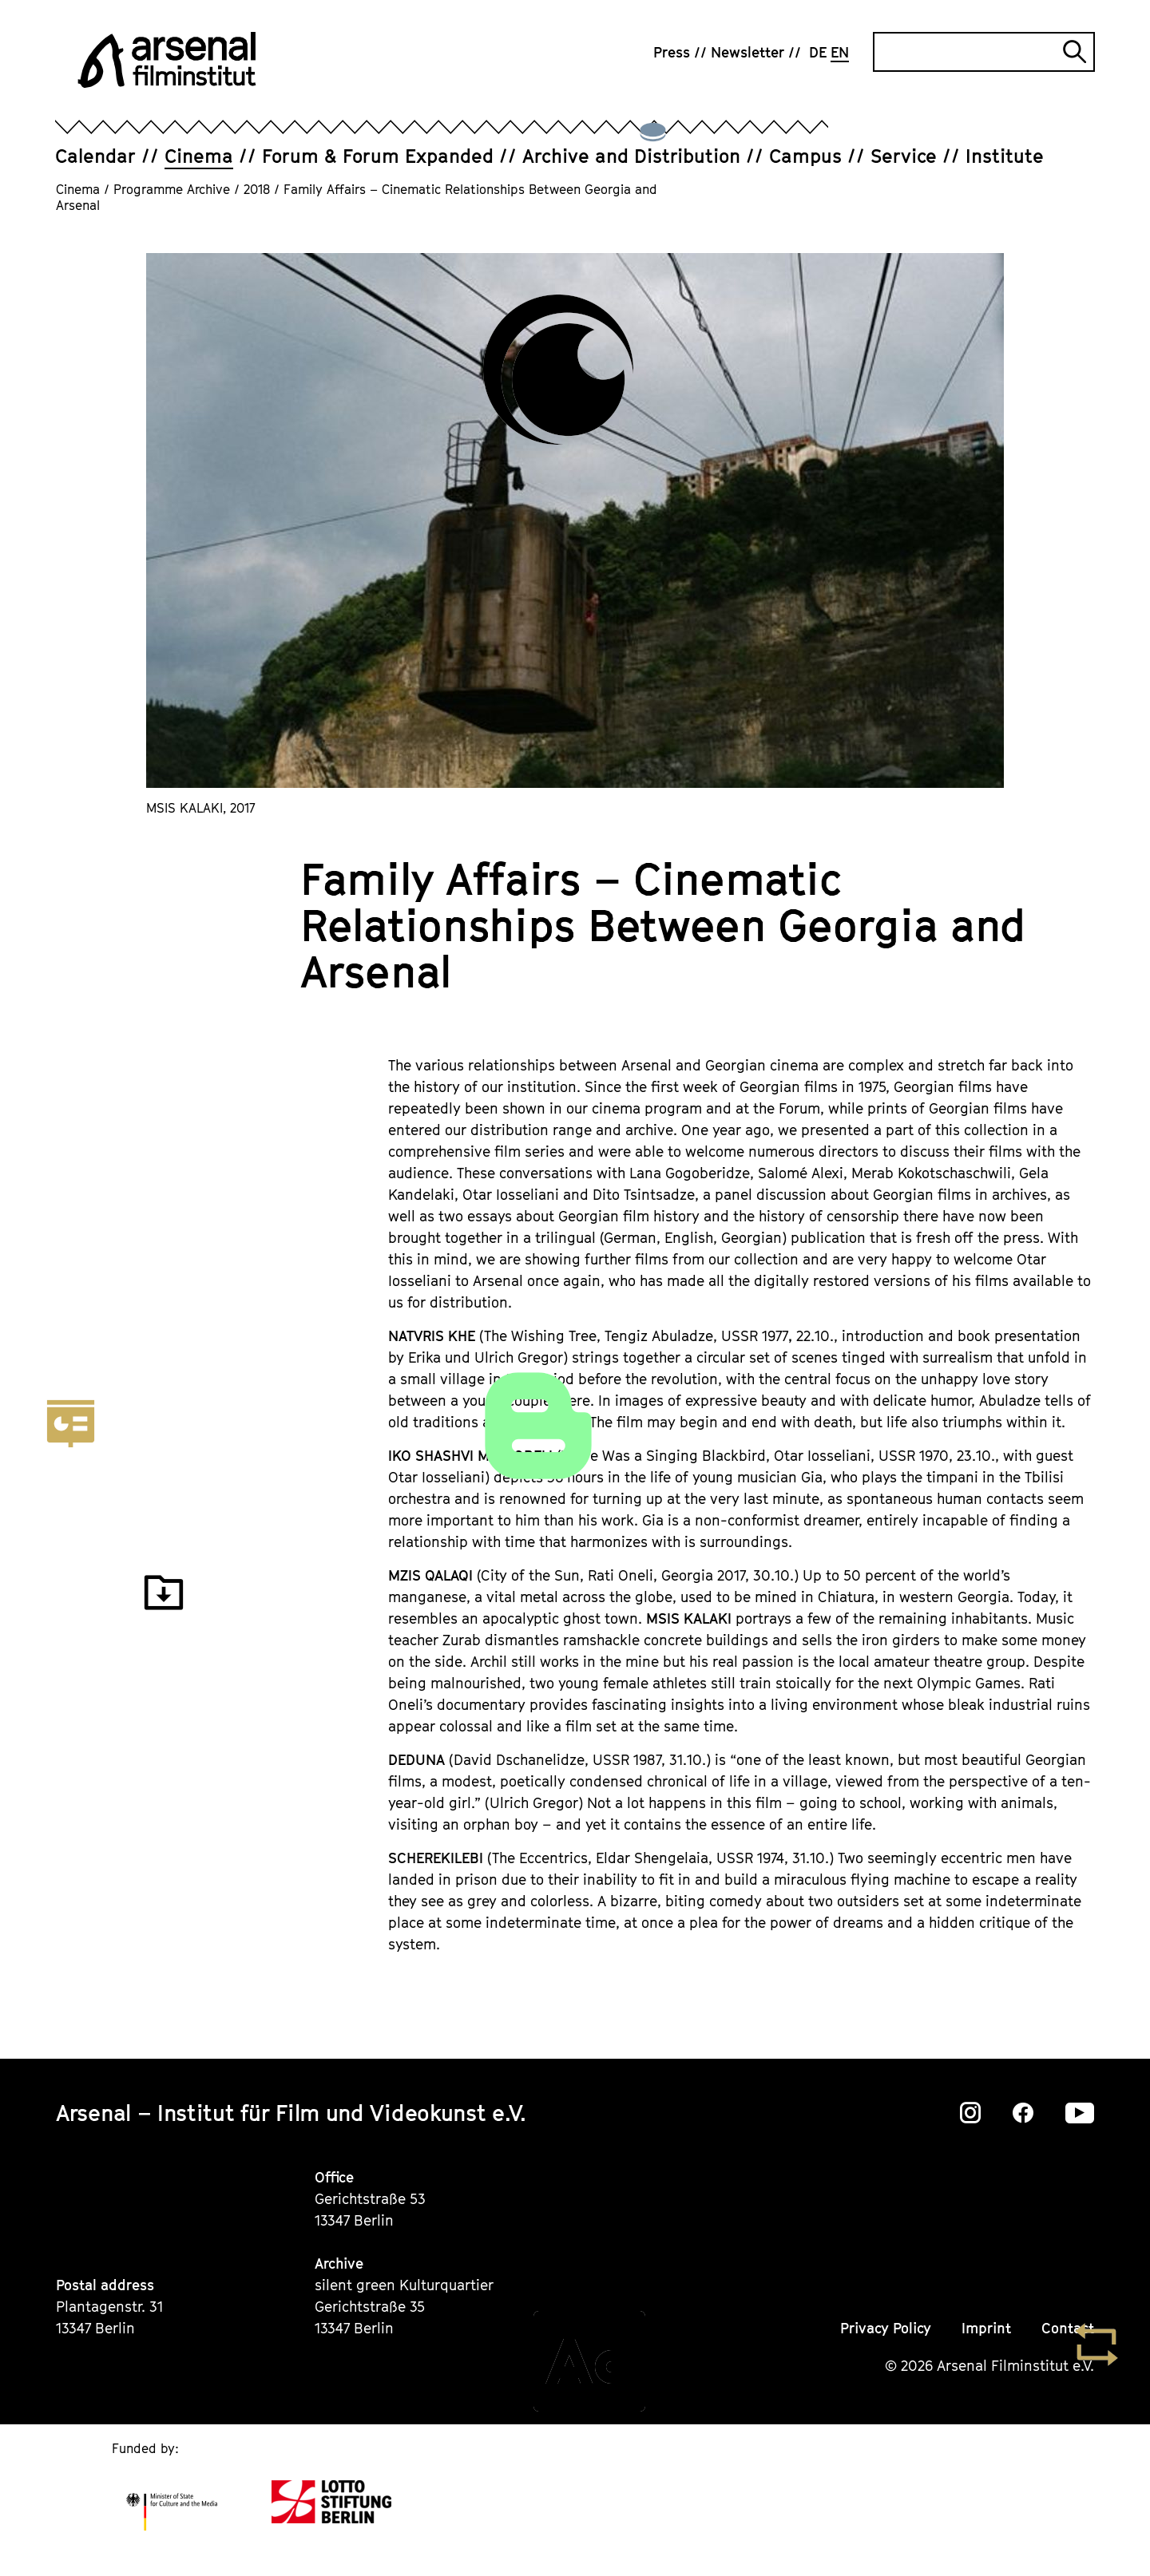  I want to click on view your coin balance or currency, so click(652, 132).